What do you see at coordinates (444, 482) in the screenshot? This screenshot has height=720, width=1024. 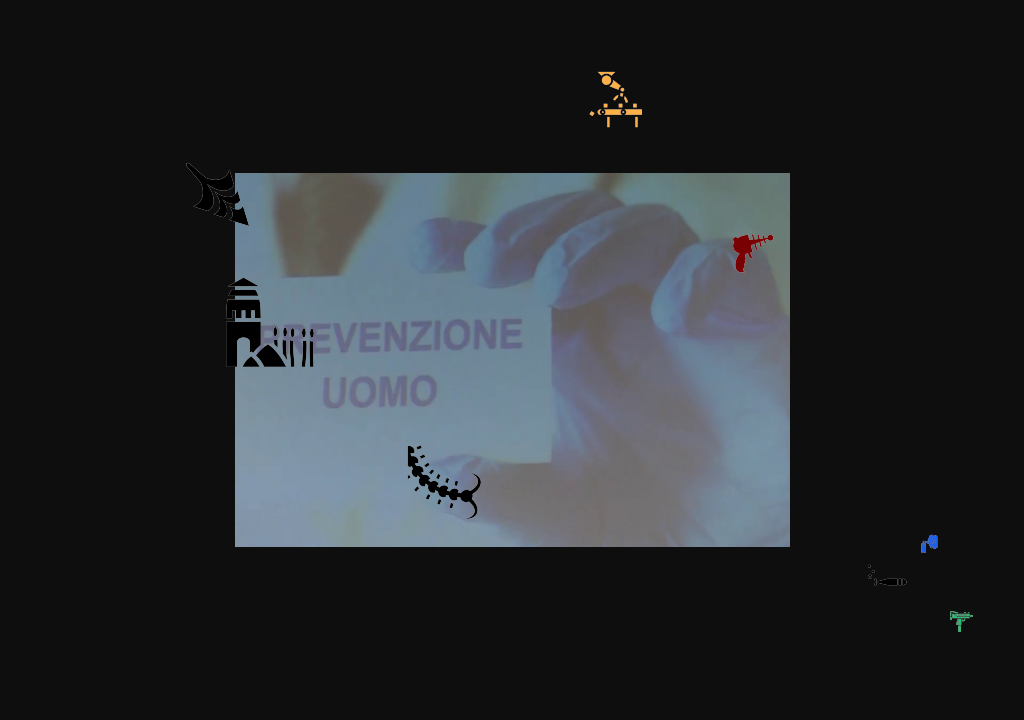 I see `indicates bug or pest-related content in a game` at bounding box center [444, 482].